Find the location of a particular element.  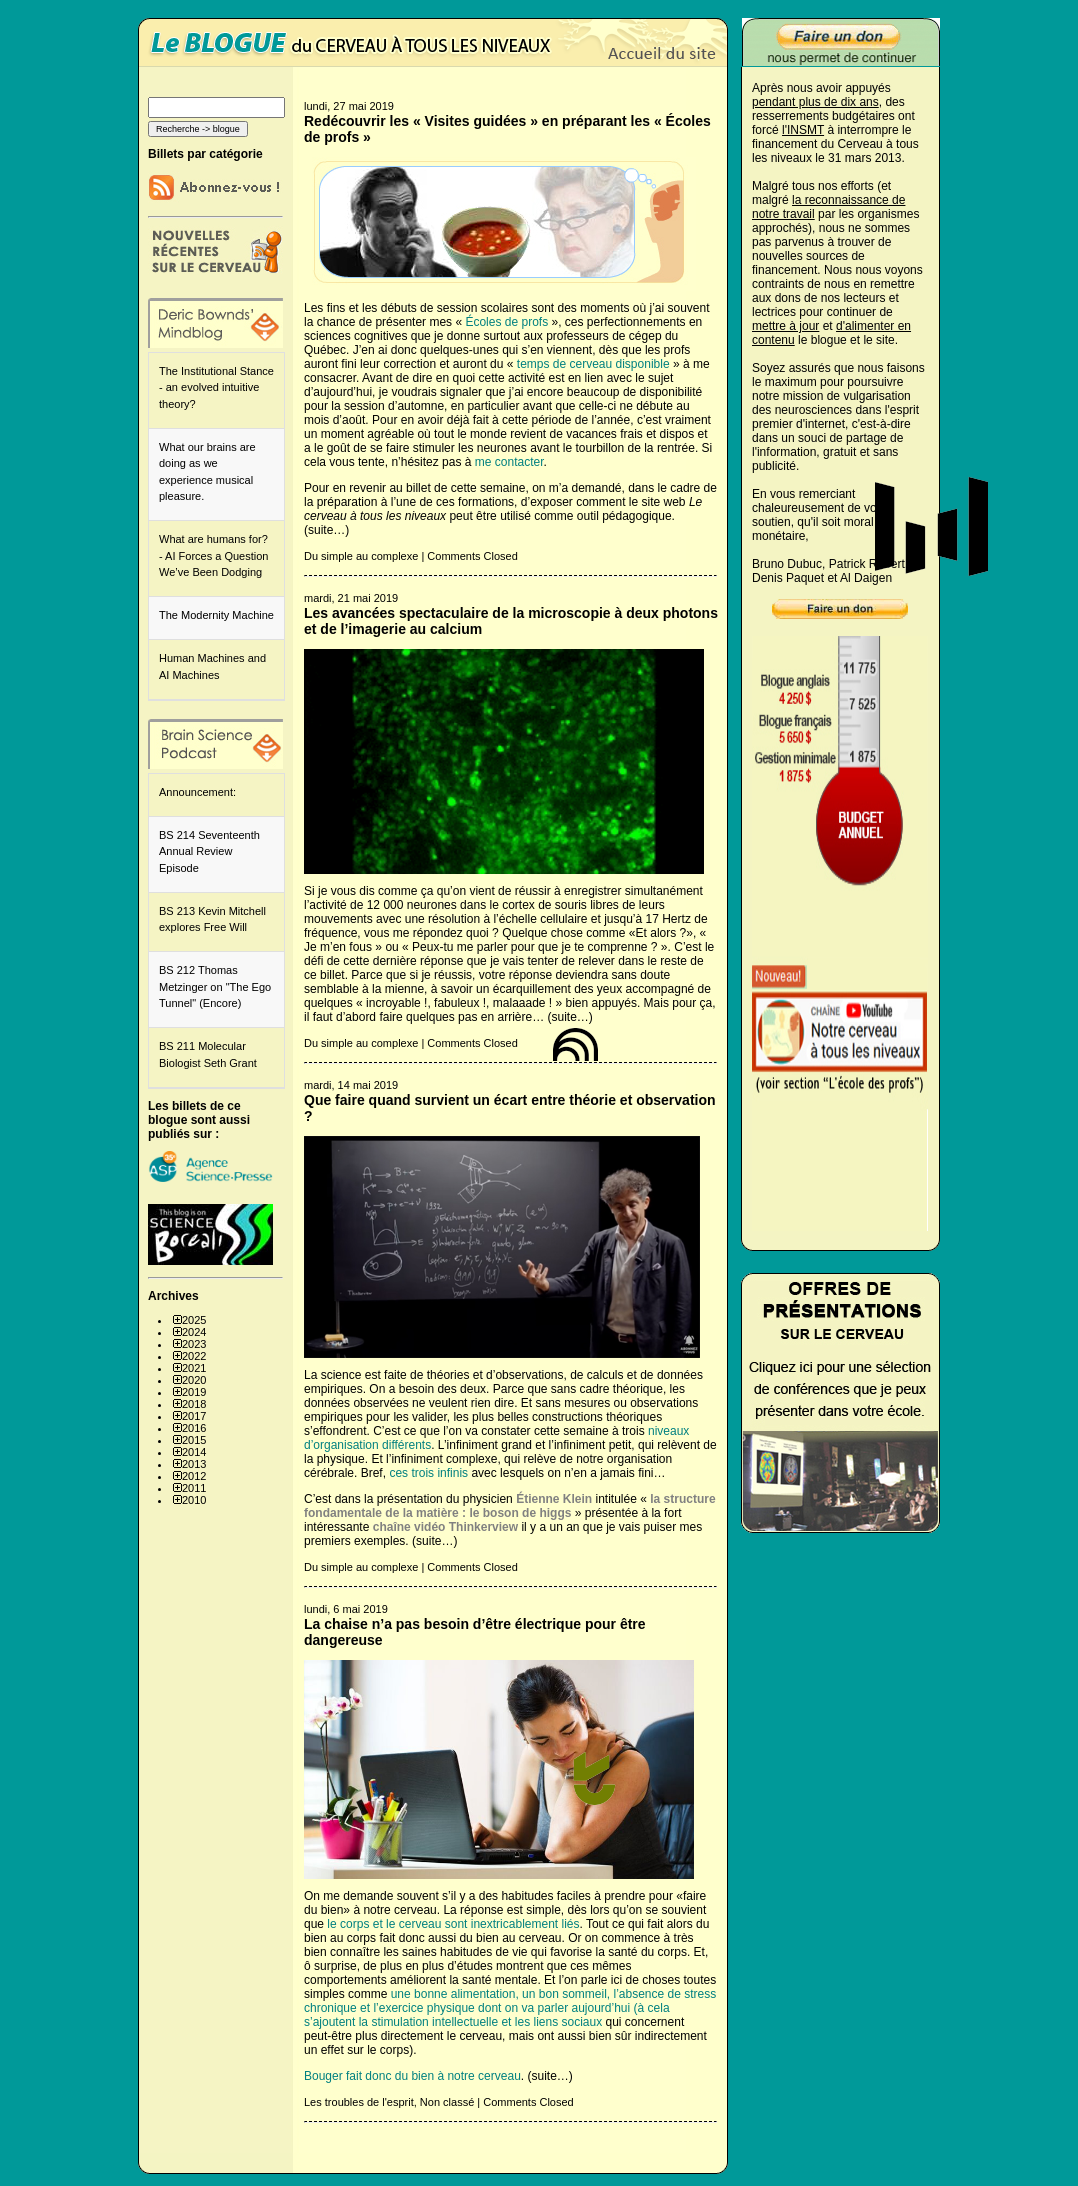

open the Trivago hotel comparison app is located at coordinates (594, 1778).